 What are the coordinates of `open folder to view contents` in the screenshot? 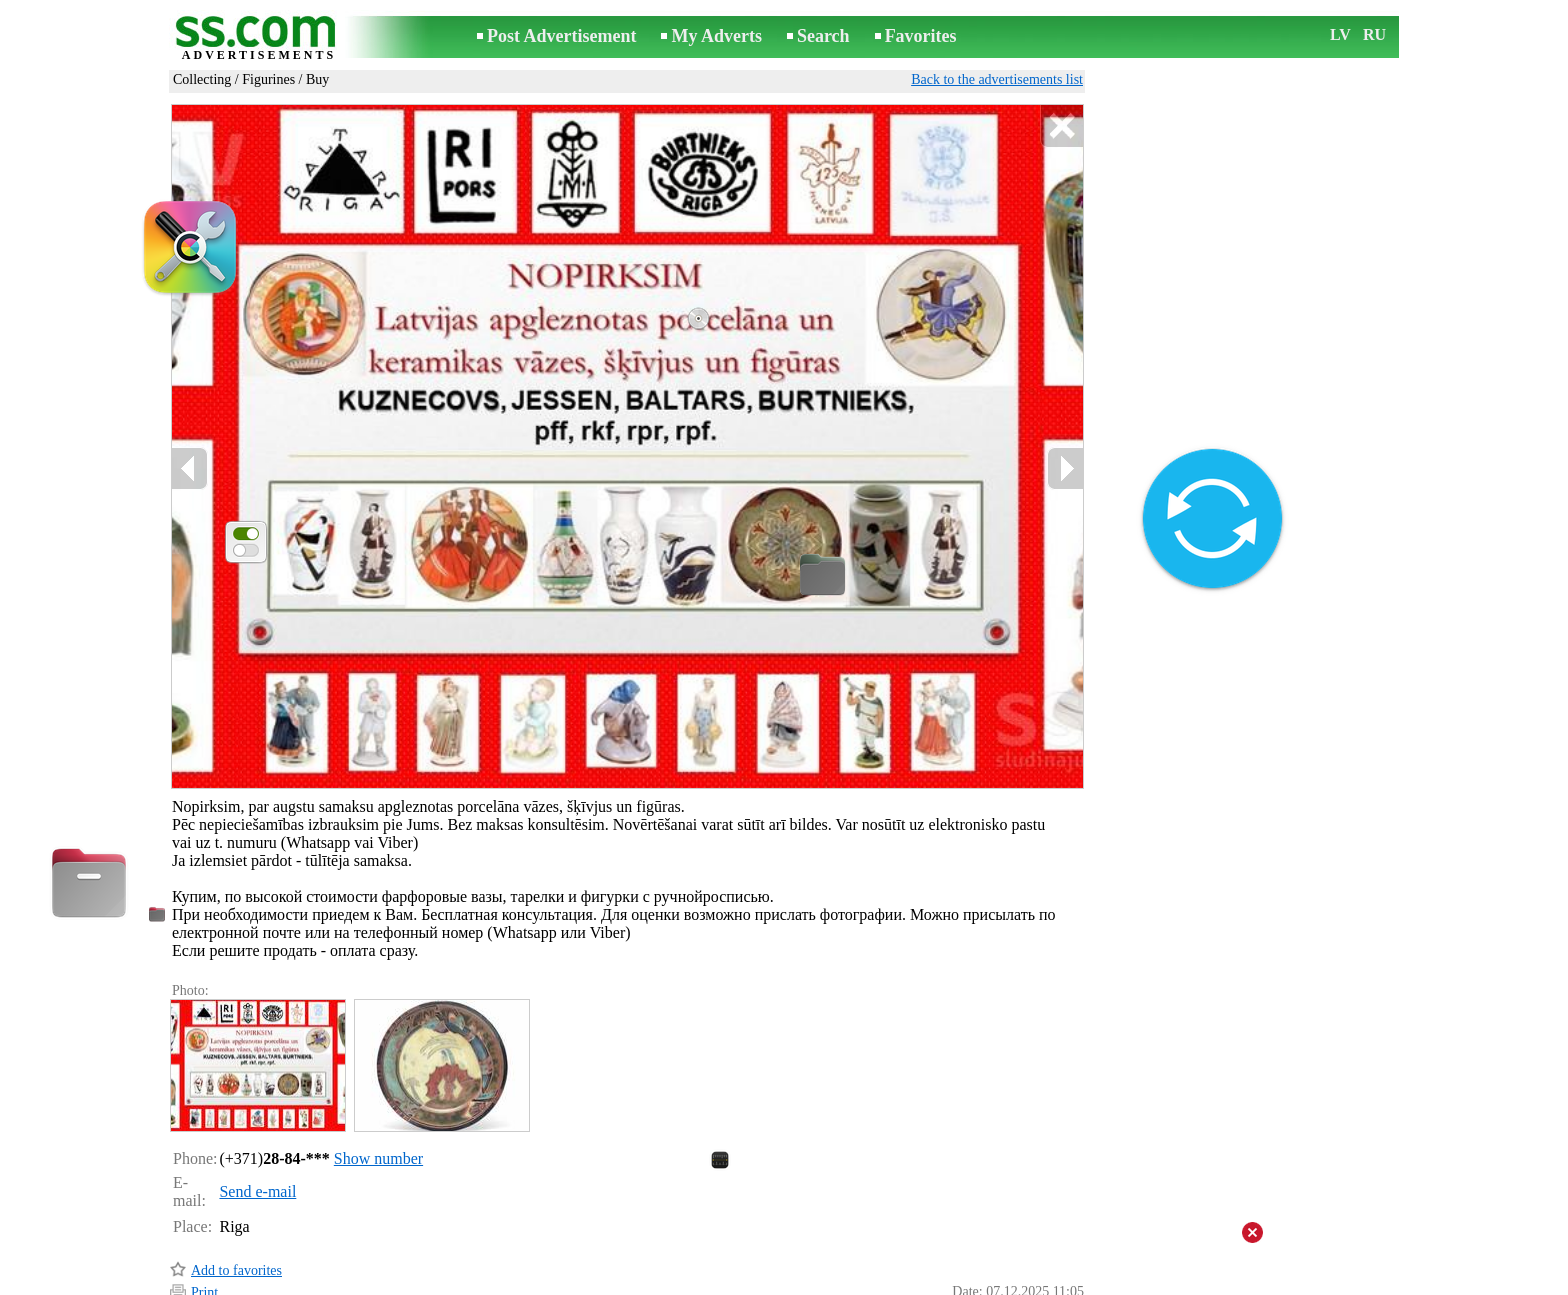 It's located at (157, 914).